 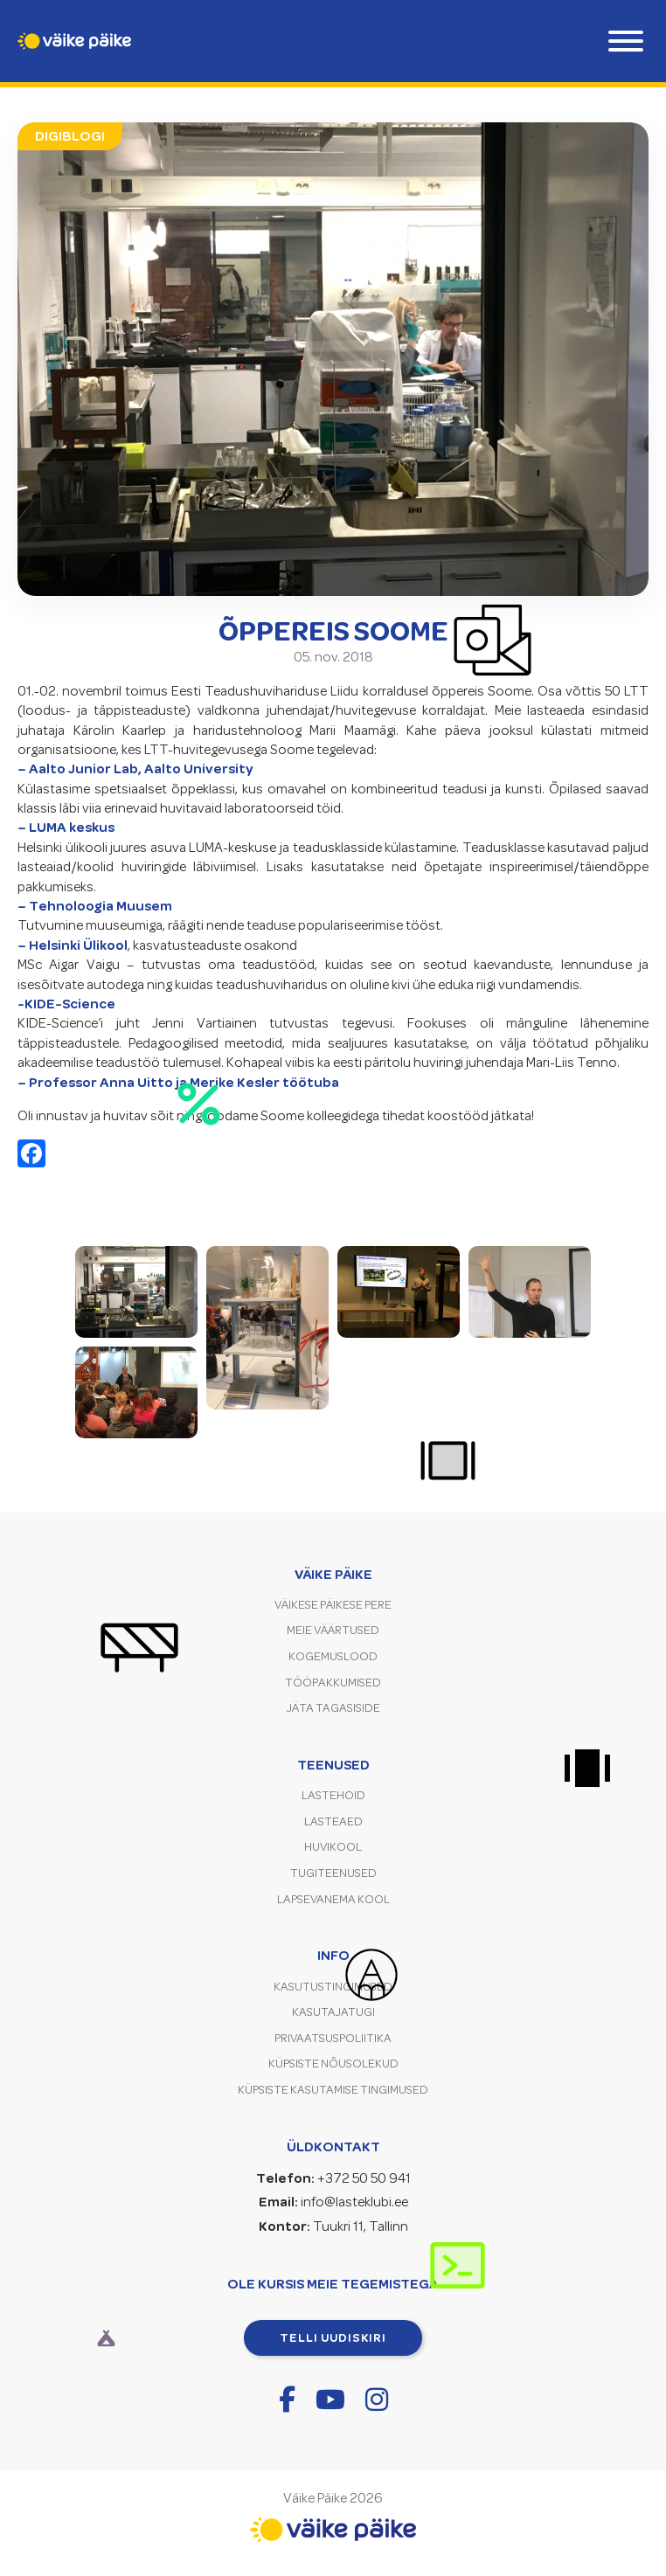 I want to click on view discount or sale pricing, so click(x=198, y=1104).